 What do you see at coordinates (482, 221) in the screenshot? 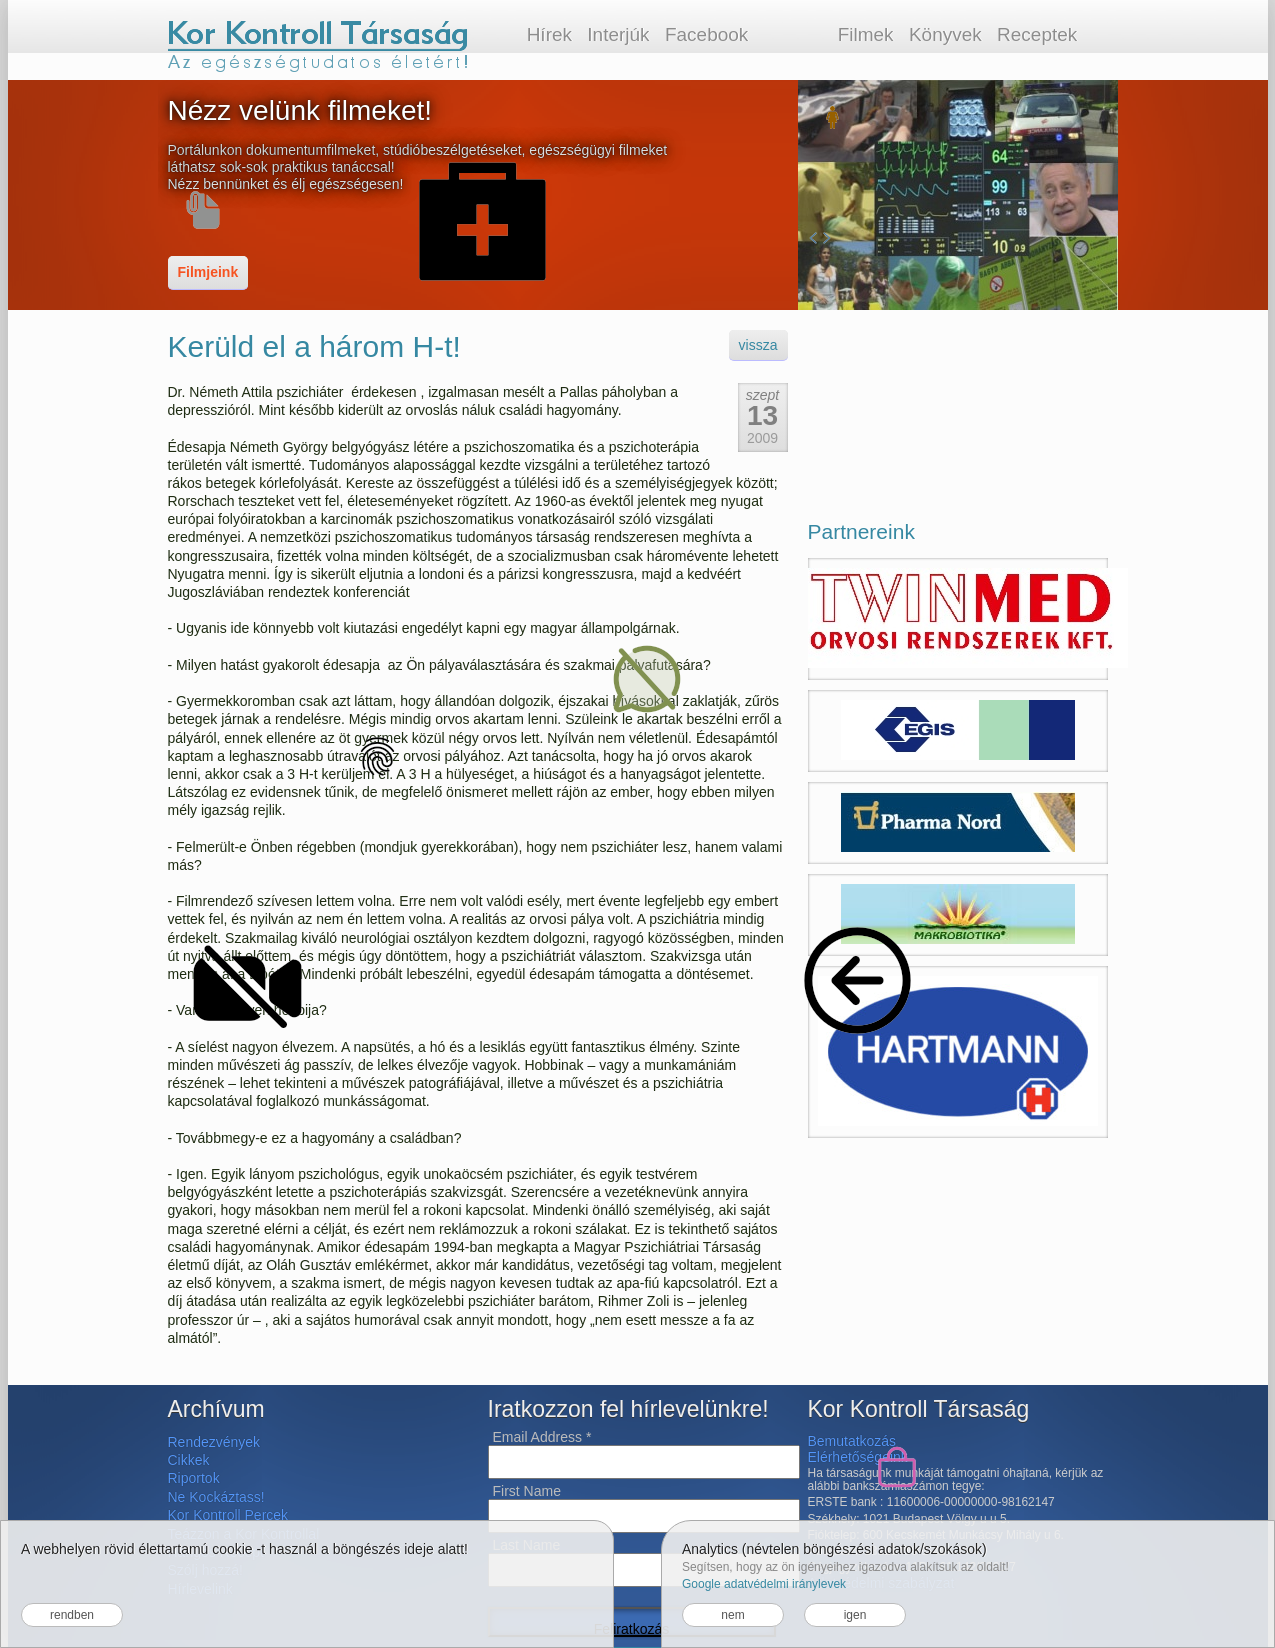
I see `access health or medical features` at bounding box center [482, 221].